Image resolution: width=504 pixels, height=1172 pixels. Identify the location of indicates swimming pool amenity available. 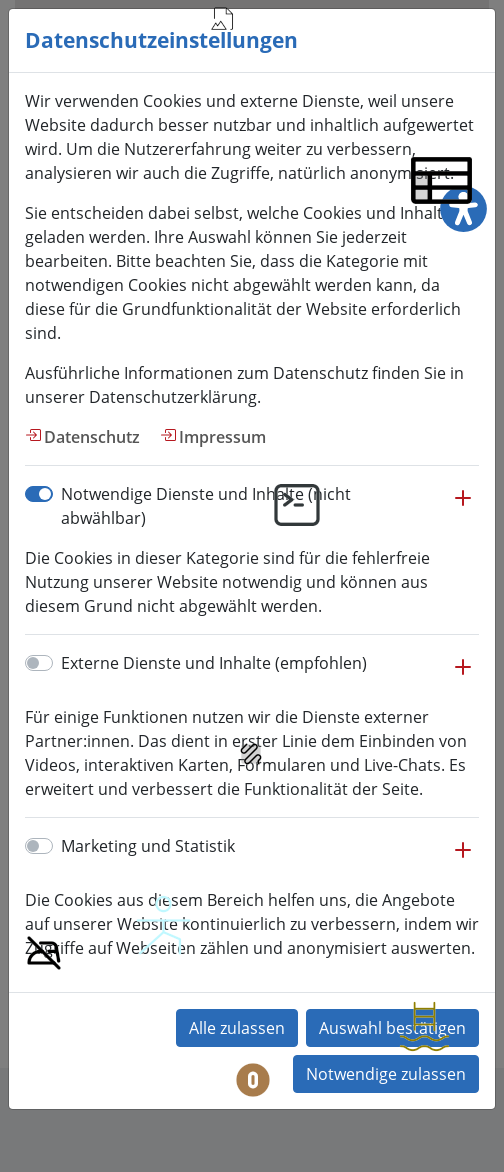
(424, 1026).